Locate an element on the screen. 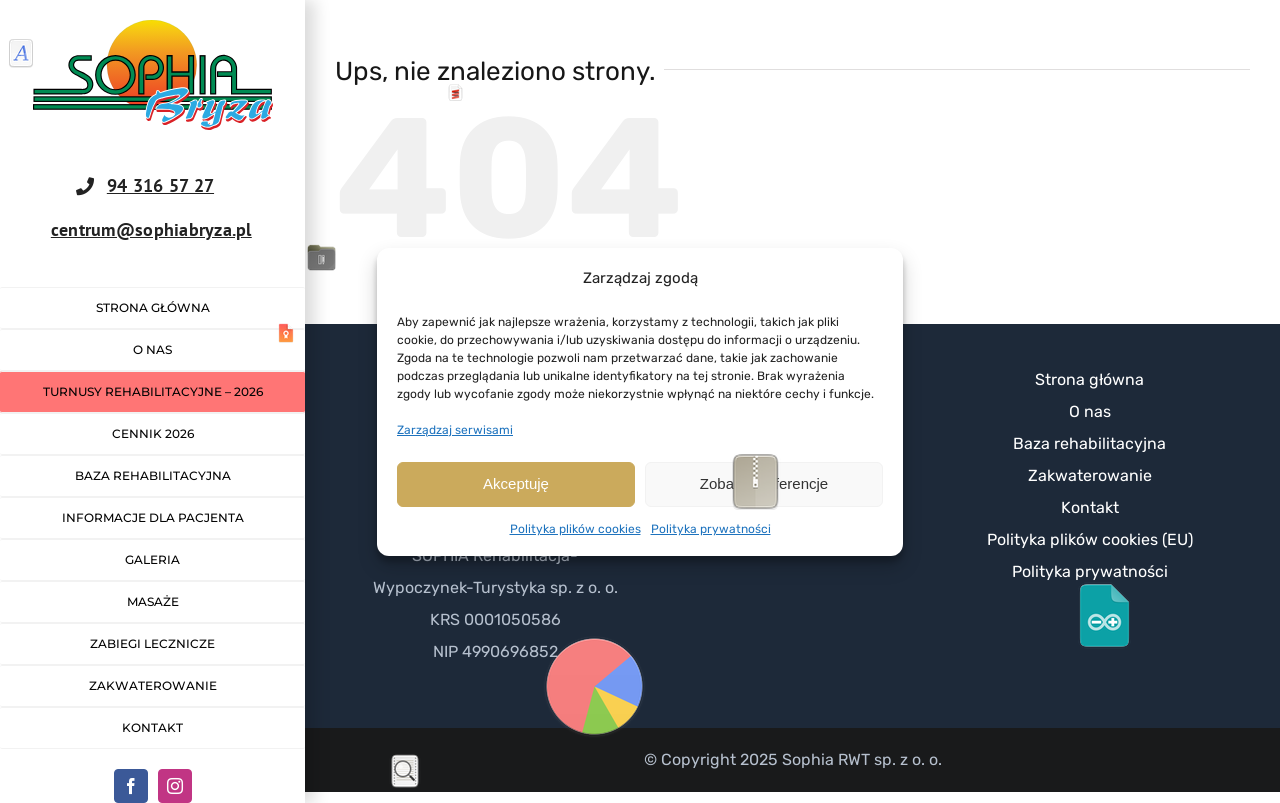 Image resolution: width=1280 pixels, height=803 pixels. a certificate or credential file is located at coordinates (286, 333).